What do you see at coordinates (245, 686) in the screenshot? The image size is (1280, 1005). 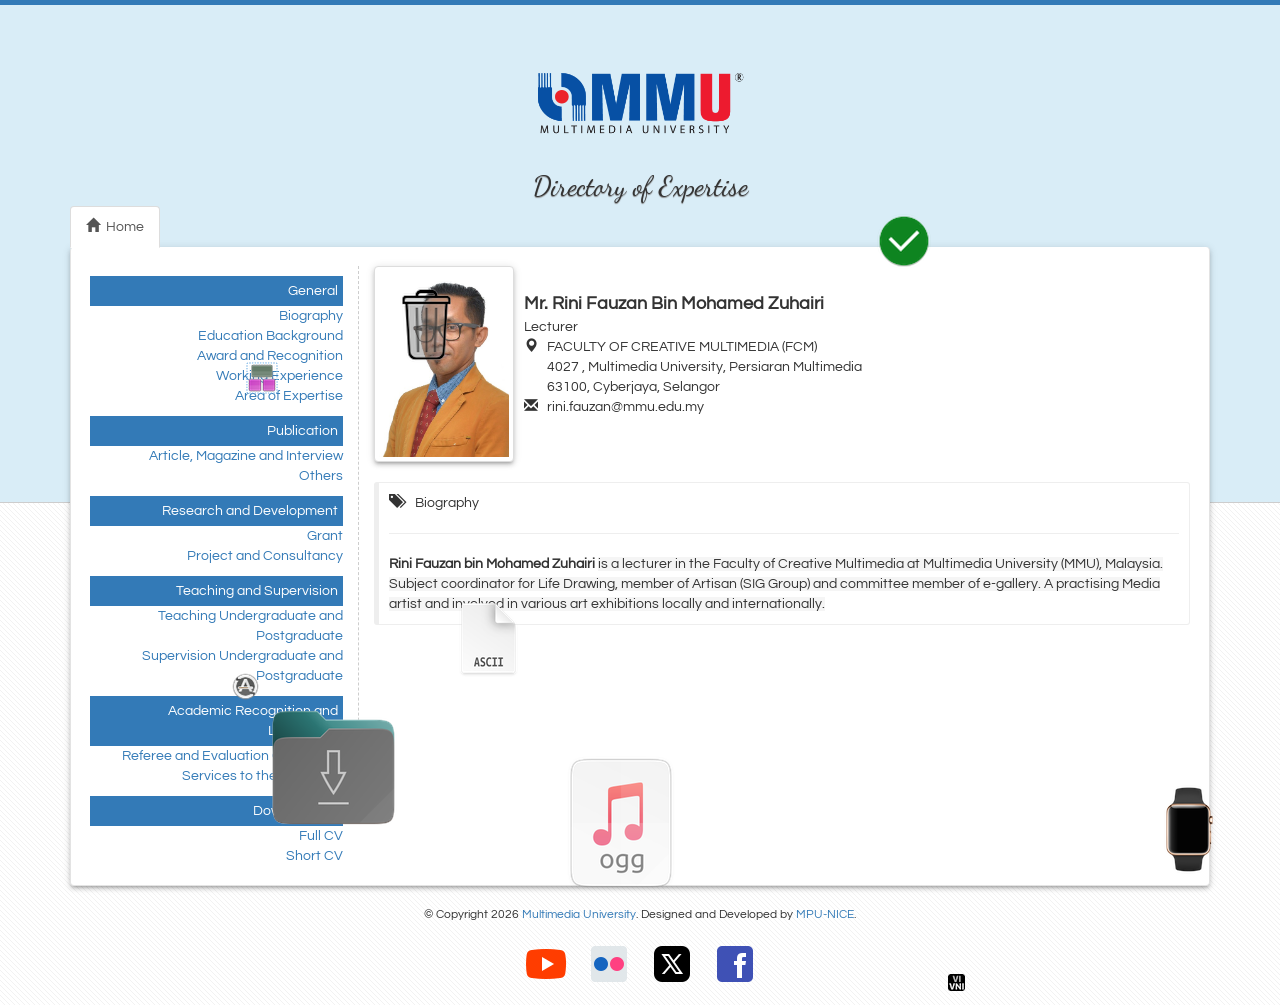 I see `open the software updater application` at bounding box center [245, 686].